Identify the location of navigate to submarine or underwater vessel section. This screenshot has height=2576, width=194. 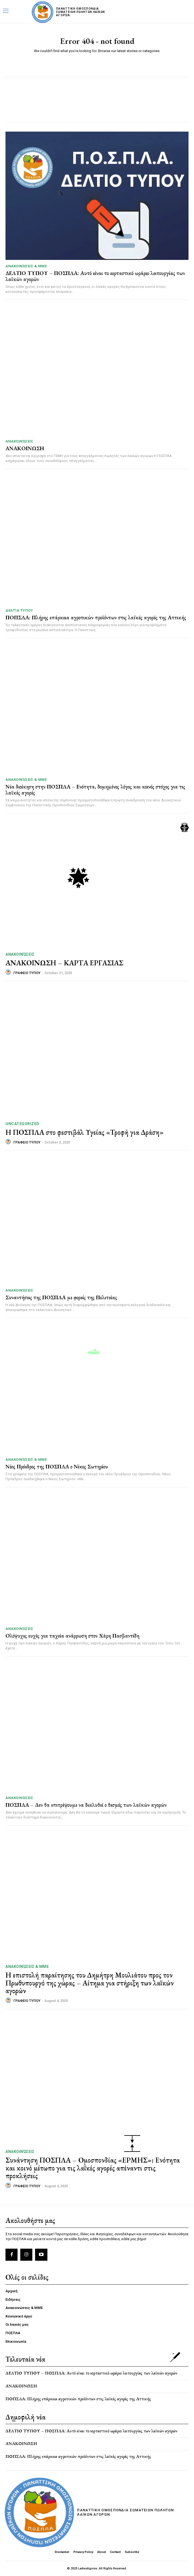
(93, 1351).